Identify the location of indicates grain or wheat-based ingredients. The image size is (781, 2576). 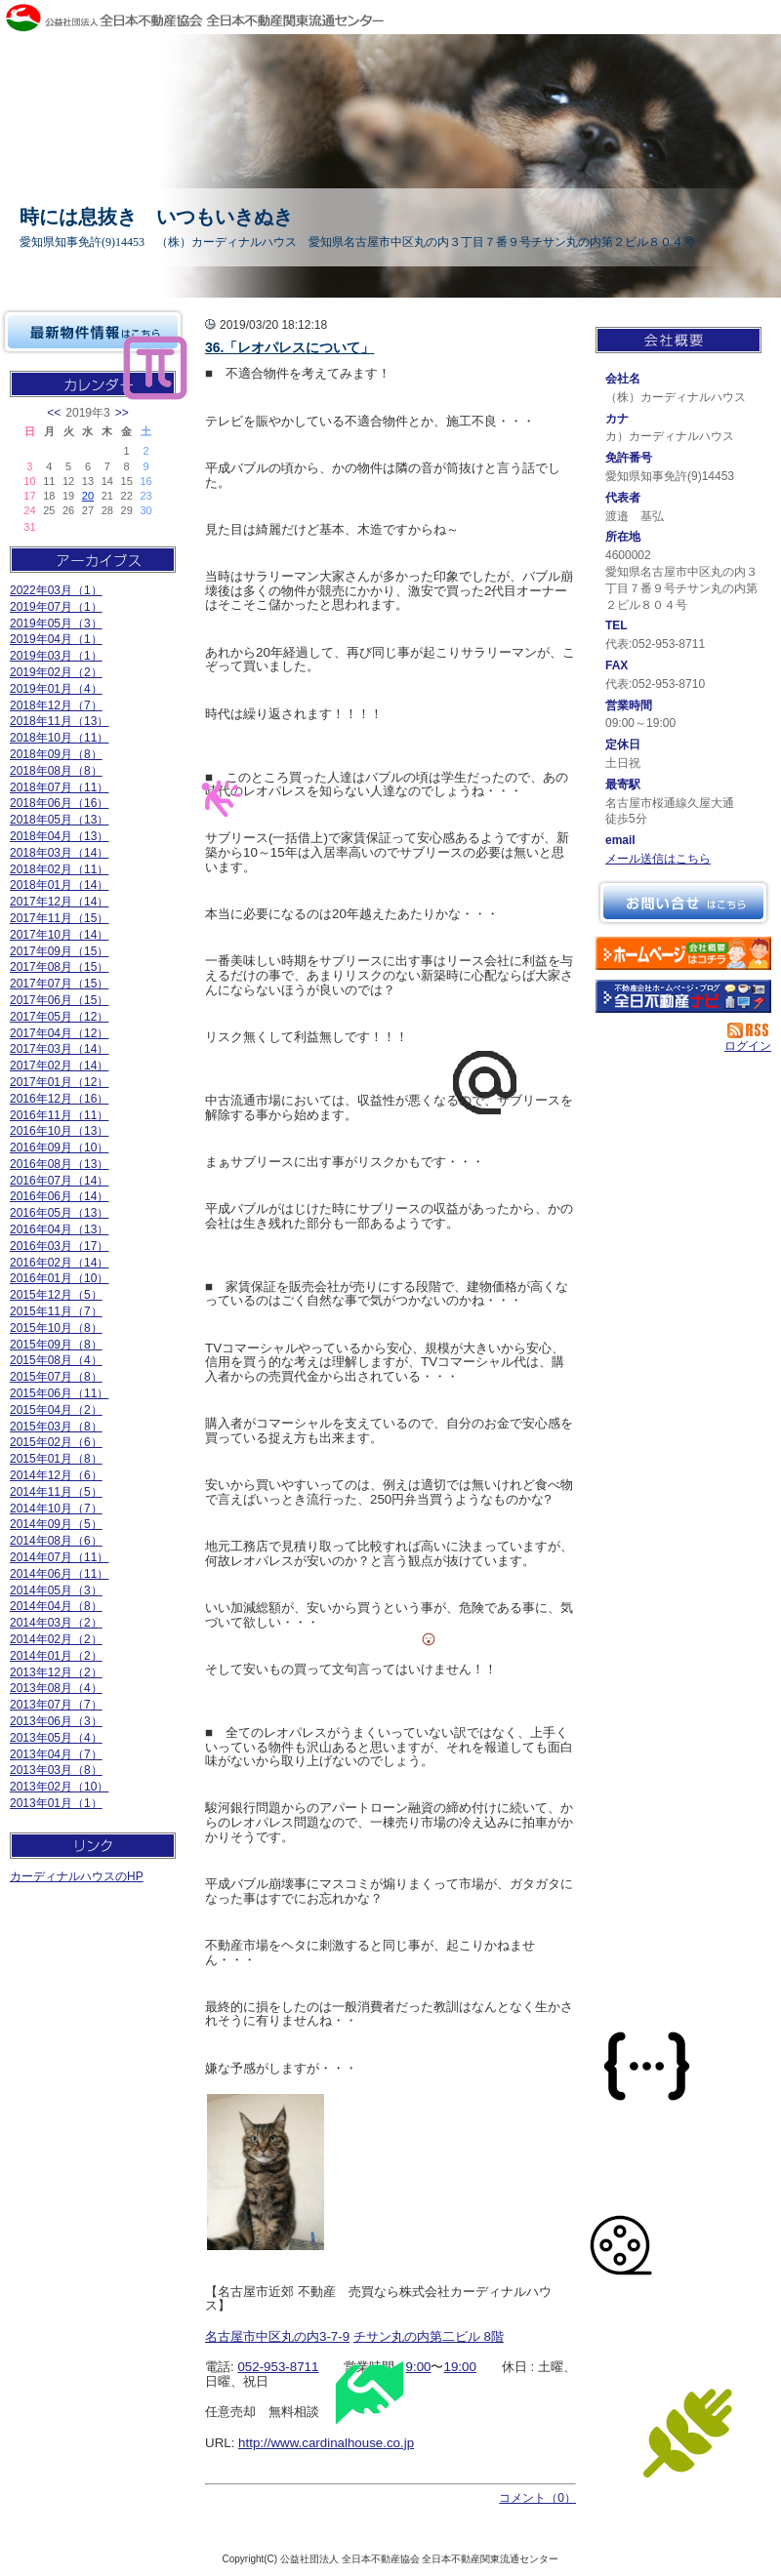
(690, 2431).